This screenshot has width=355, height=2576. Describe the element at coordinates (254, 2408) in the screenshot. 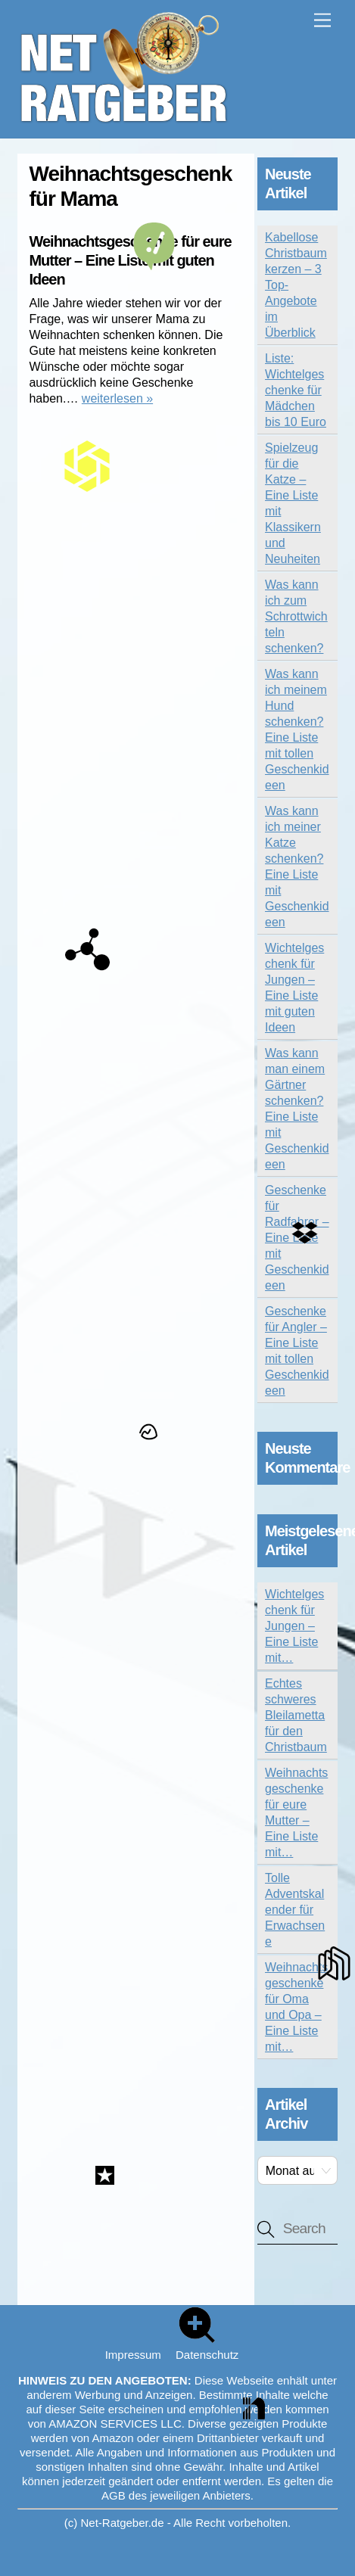

I see `infracost cloud cost estimation tool logo` at that location.